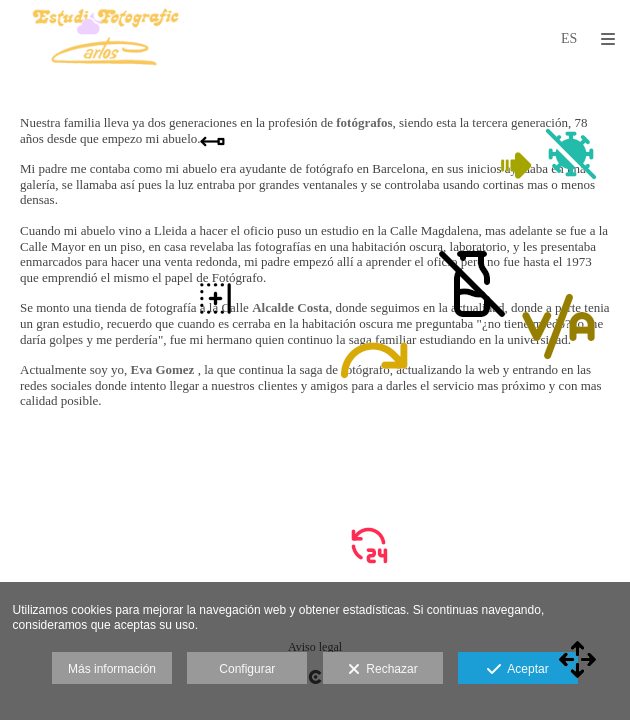 The height and width of the screenshot is (720, 630). Describe the element at coordinates (373, 358) in the screenshot. I see `redo an action` at that location.